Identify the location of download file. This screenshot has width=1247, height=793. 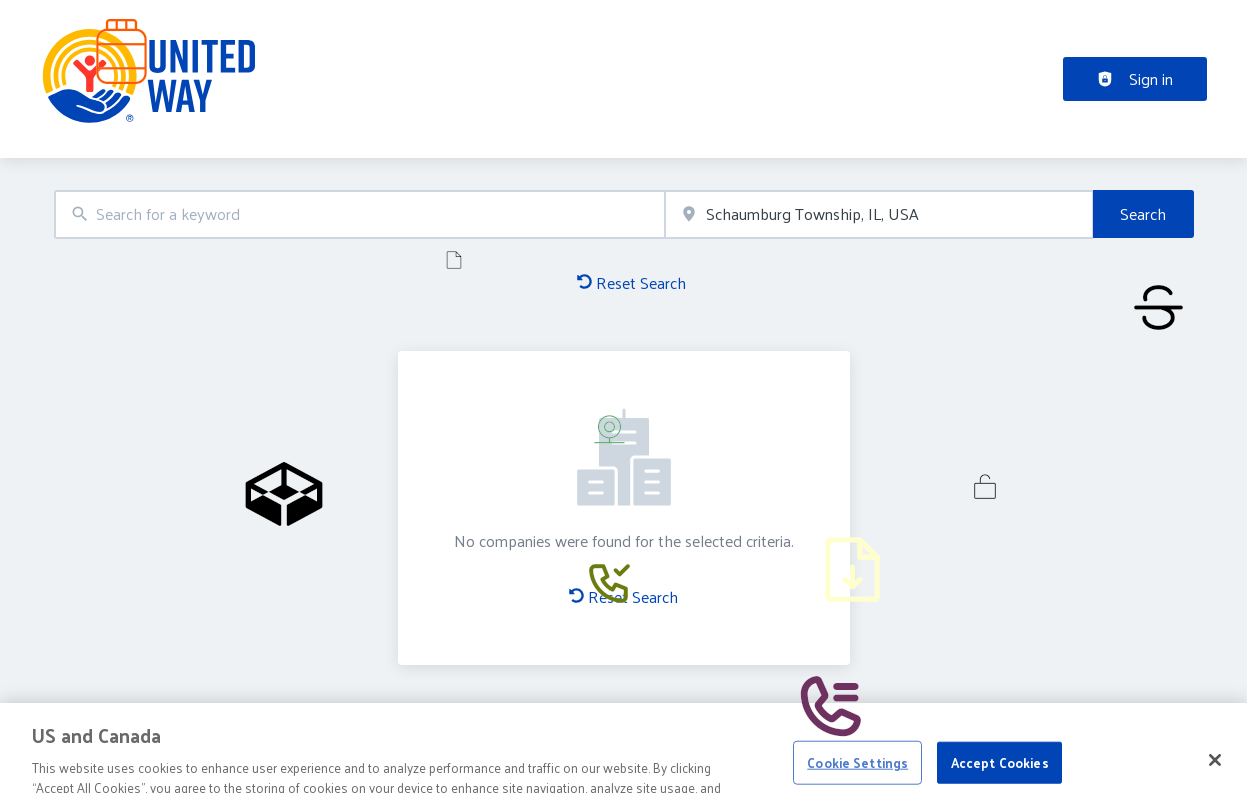
(852, 569).